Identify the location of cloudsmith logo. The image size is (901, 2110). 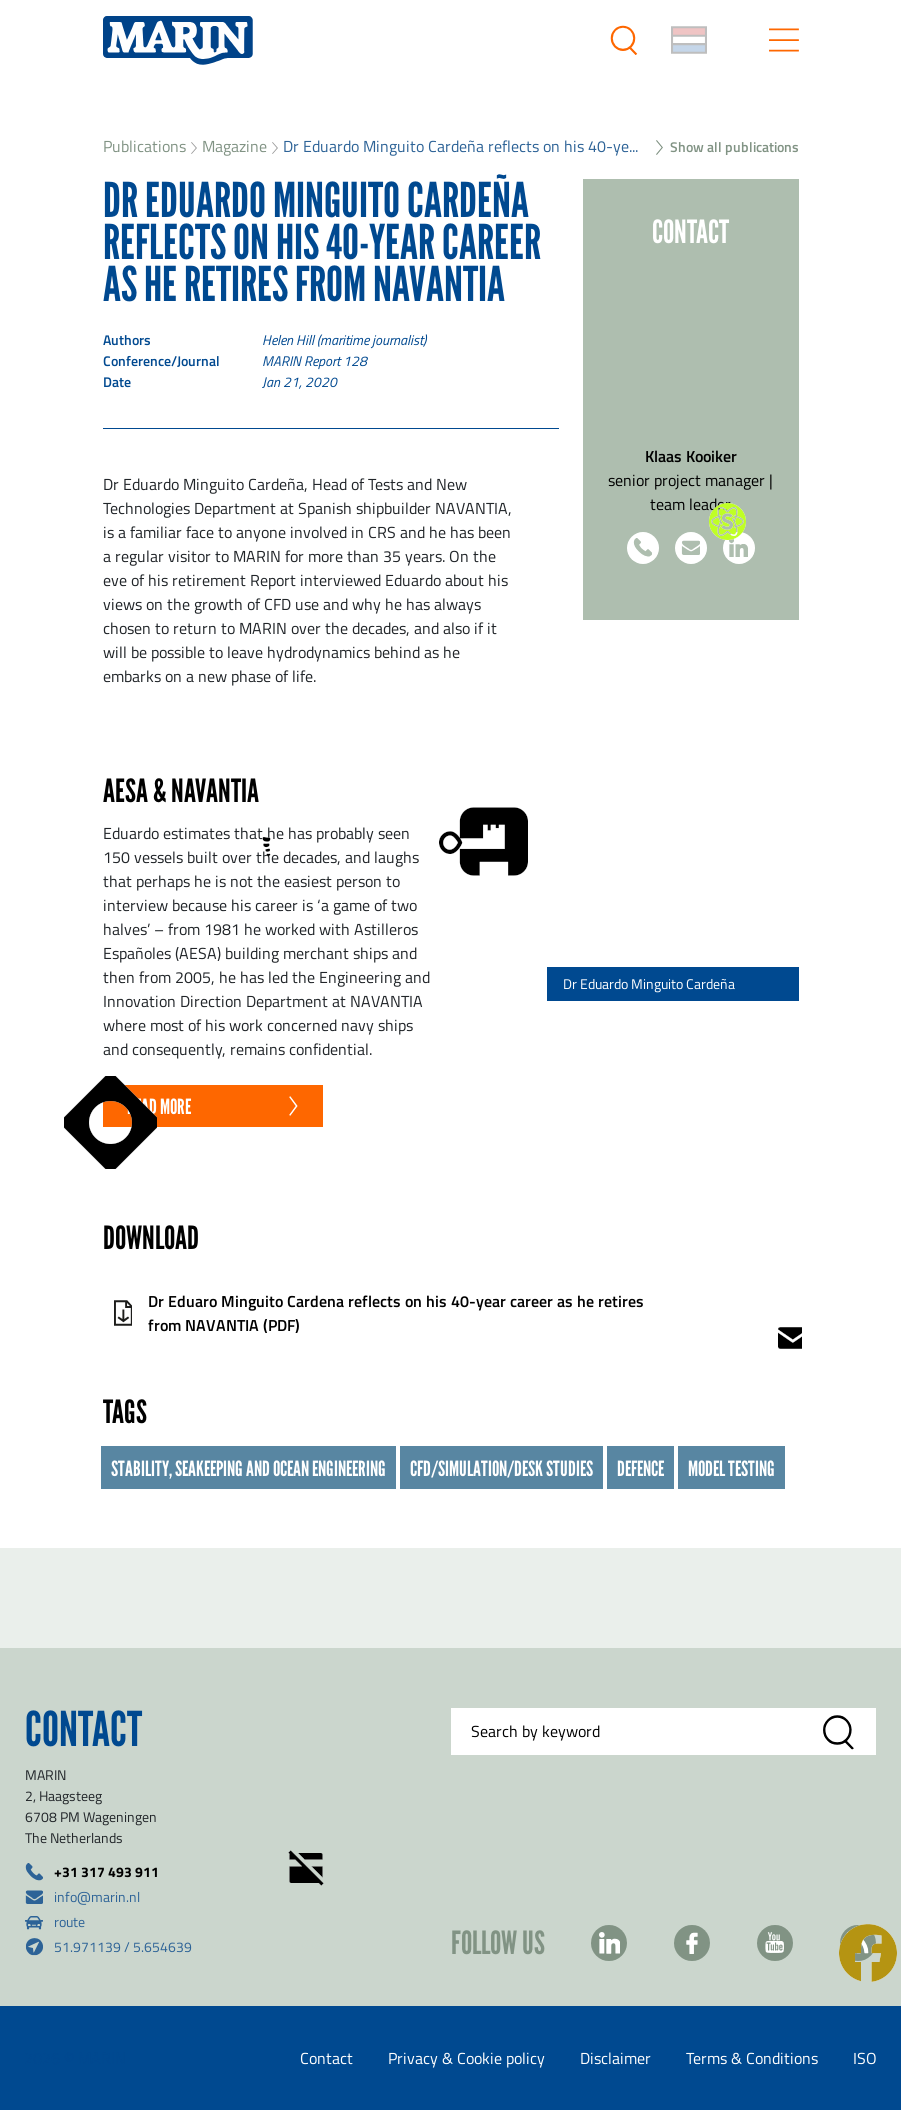
(110, 1122).